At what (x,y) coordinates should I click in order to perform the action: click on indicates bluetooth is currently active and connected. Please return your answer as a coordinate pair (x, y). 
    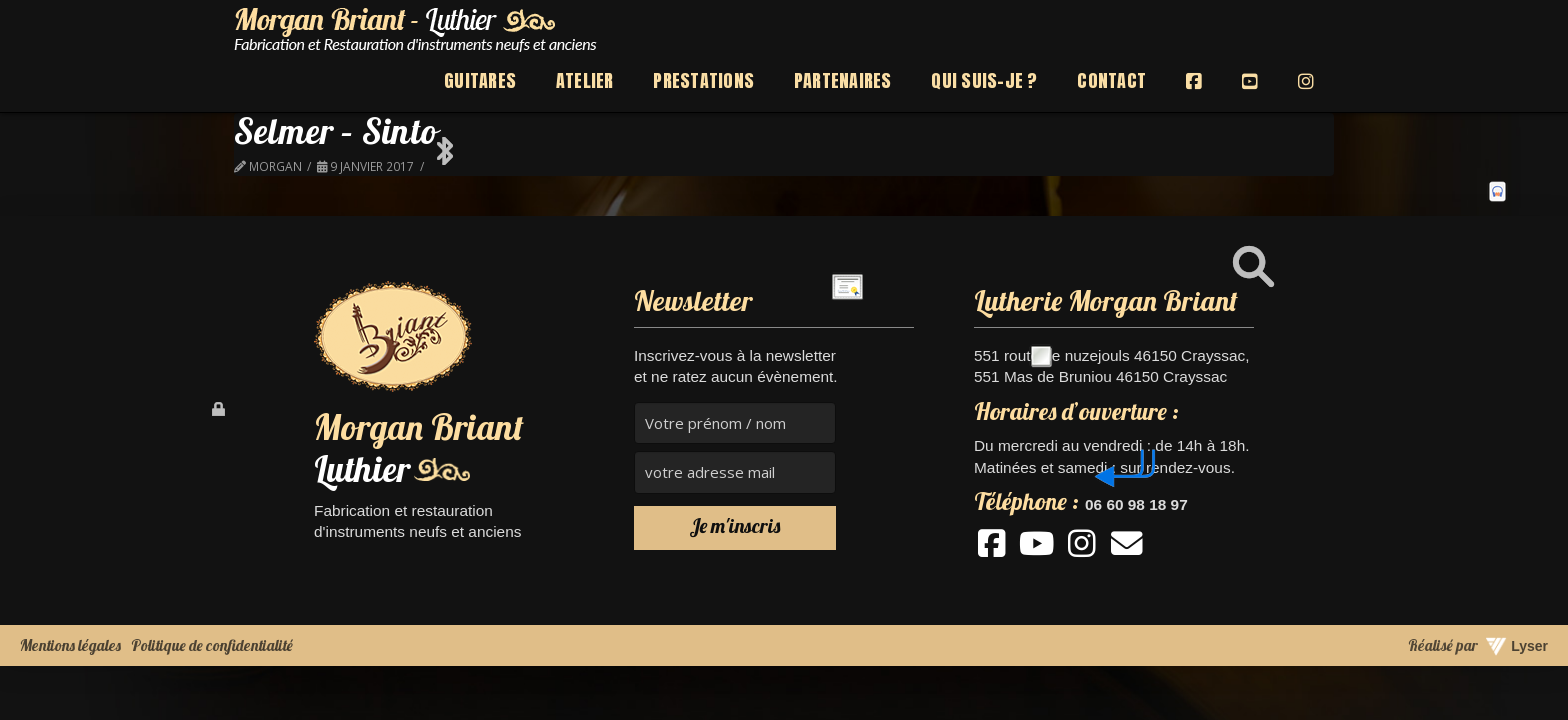
    Looking at the image, I should click on (446, 151).